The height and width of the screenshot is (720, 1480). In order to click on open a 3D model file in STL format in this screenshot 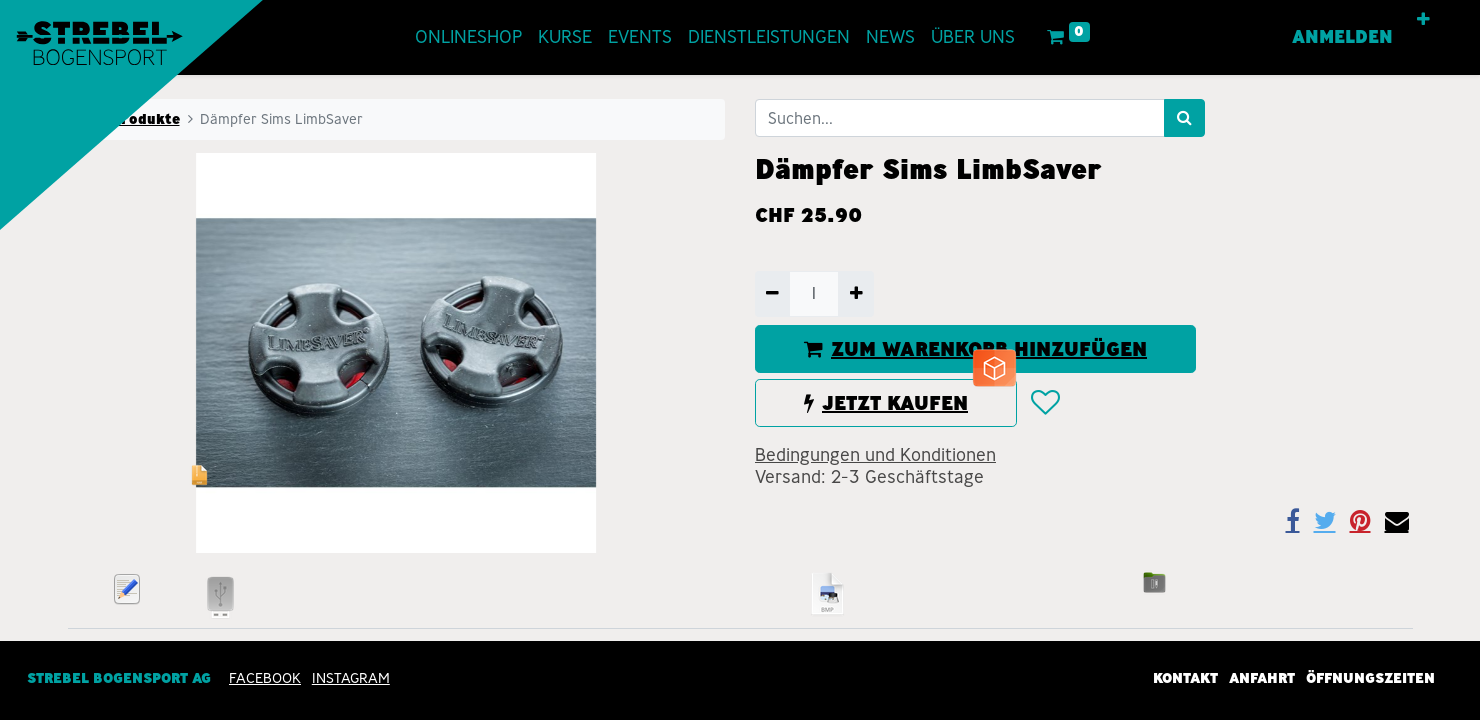, I will do `click(994, 366)`.